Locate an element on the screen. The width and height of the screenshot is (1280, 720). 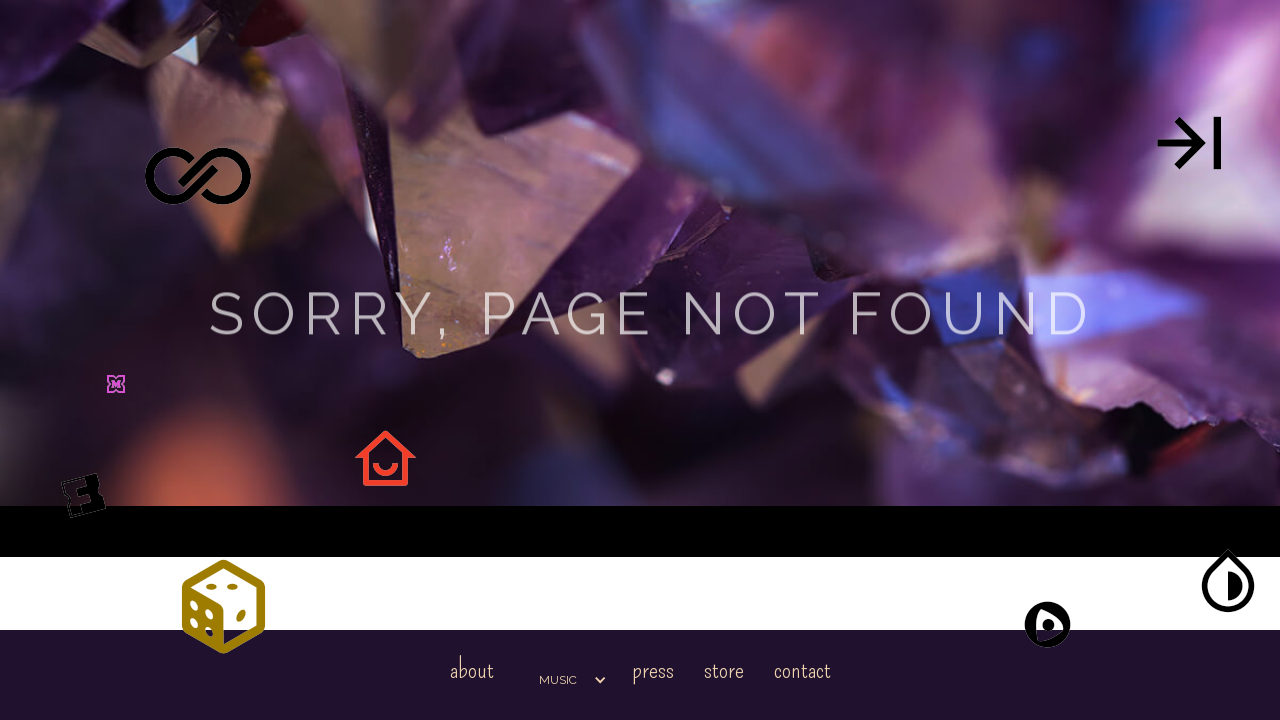
randomize or shuffle content is located at coordinates (223, 606).